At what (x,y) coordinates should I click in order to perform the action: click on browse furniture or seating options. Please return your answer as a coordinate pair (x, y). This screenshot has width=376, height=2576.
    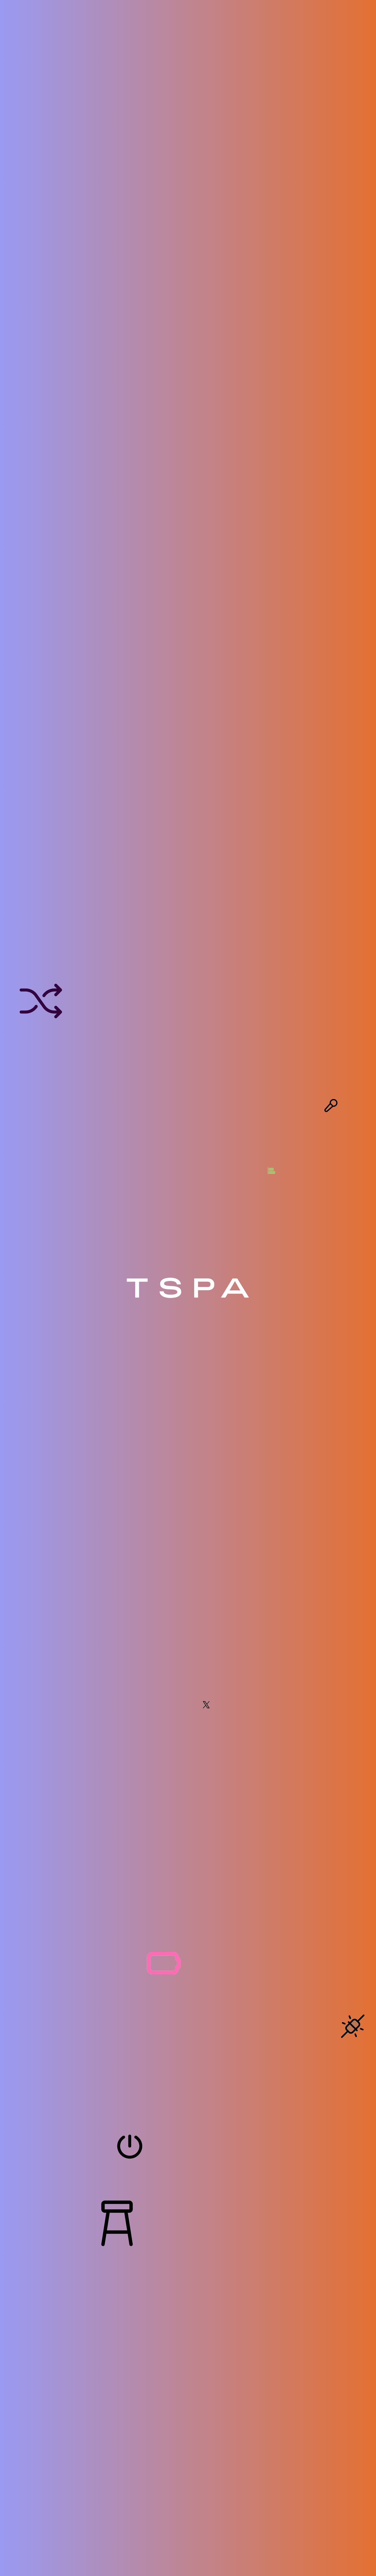
    Looking at the image, I should click on (117, 2223).